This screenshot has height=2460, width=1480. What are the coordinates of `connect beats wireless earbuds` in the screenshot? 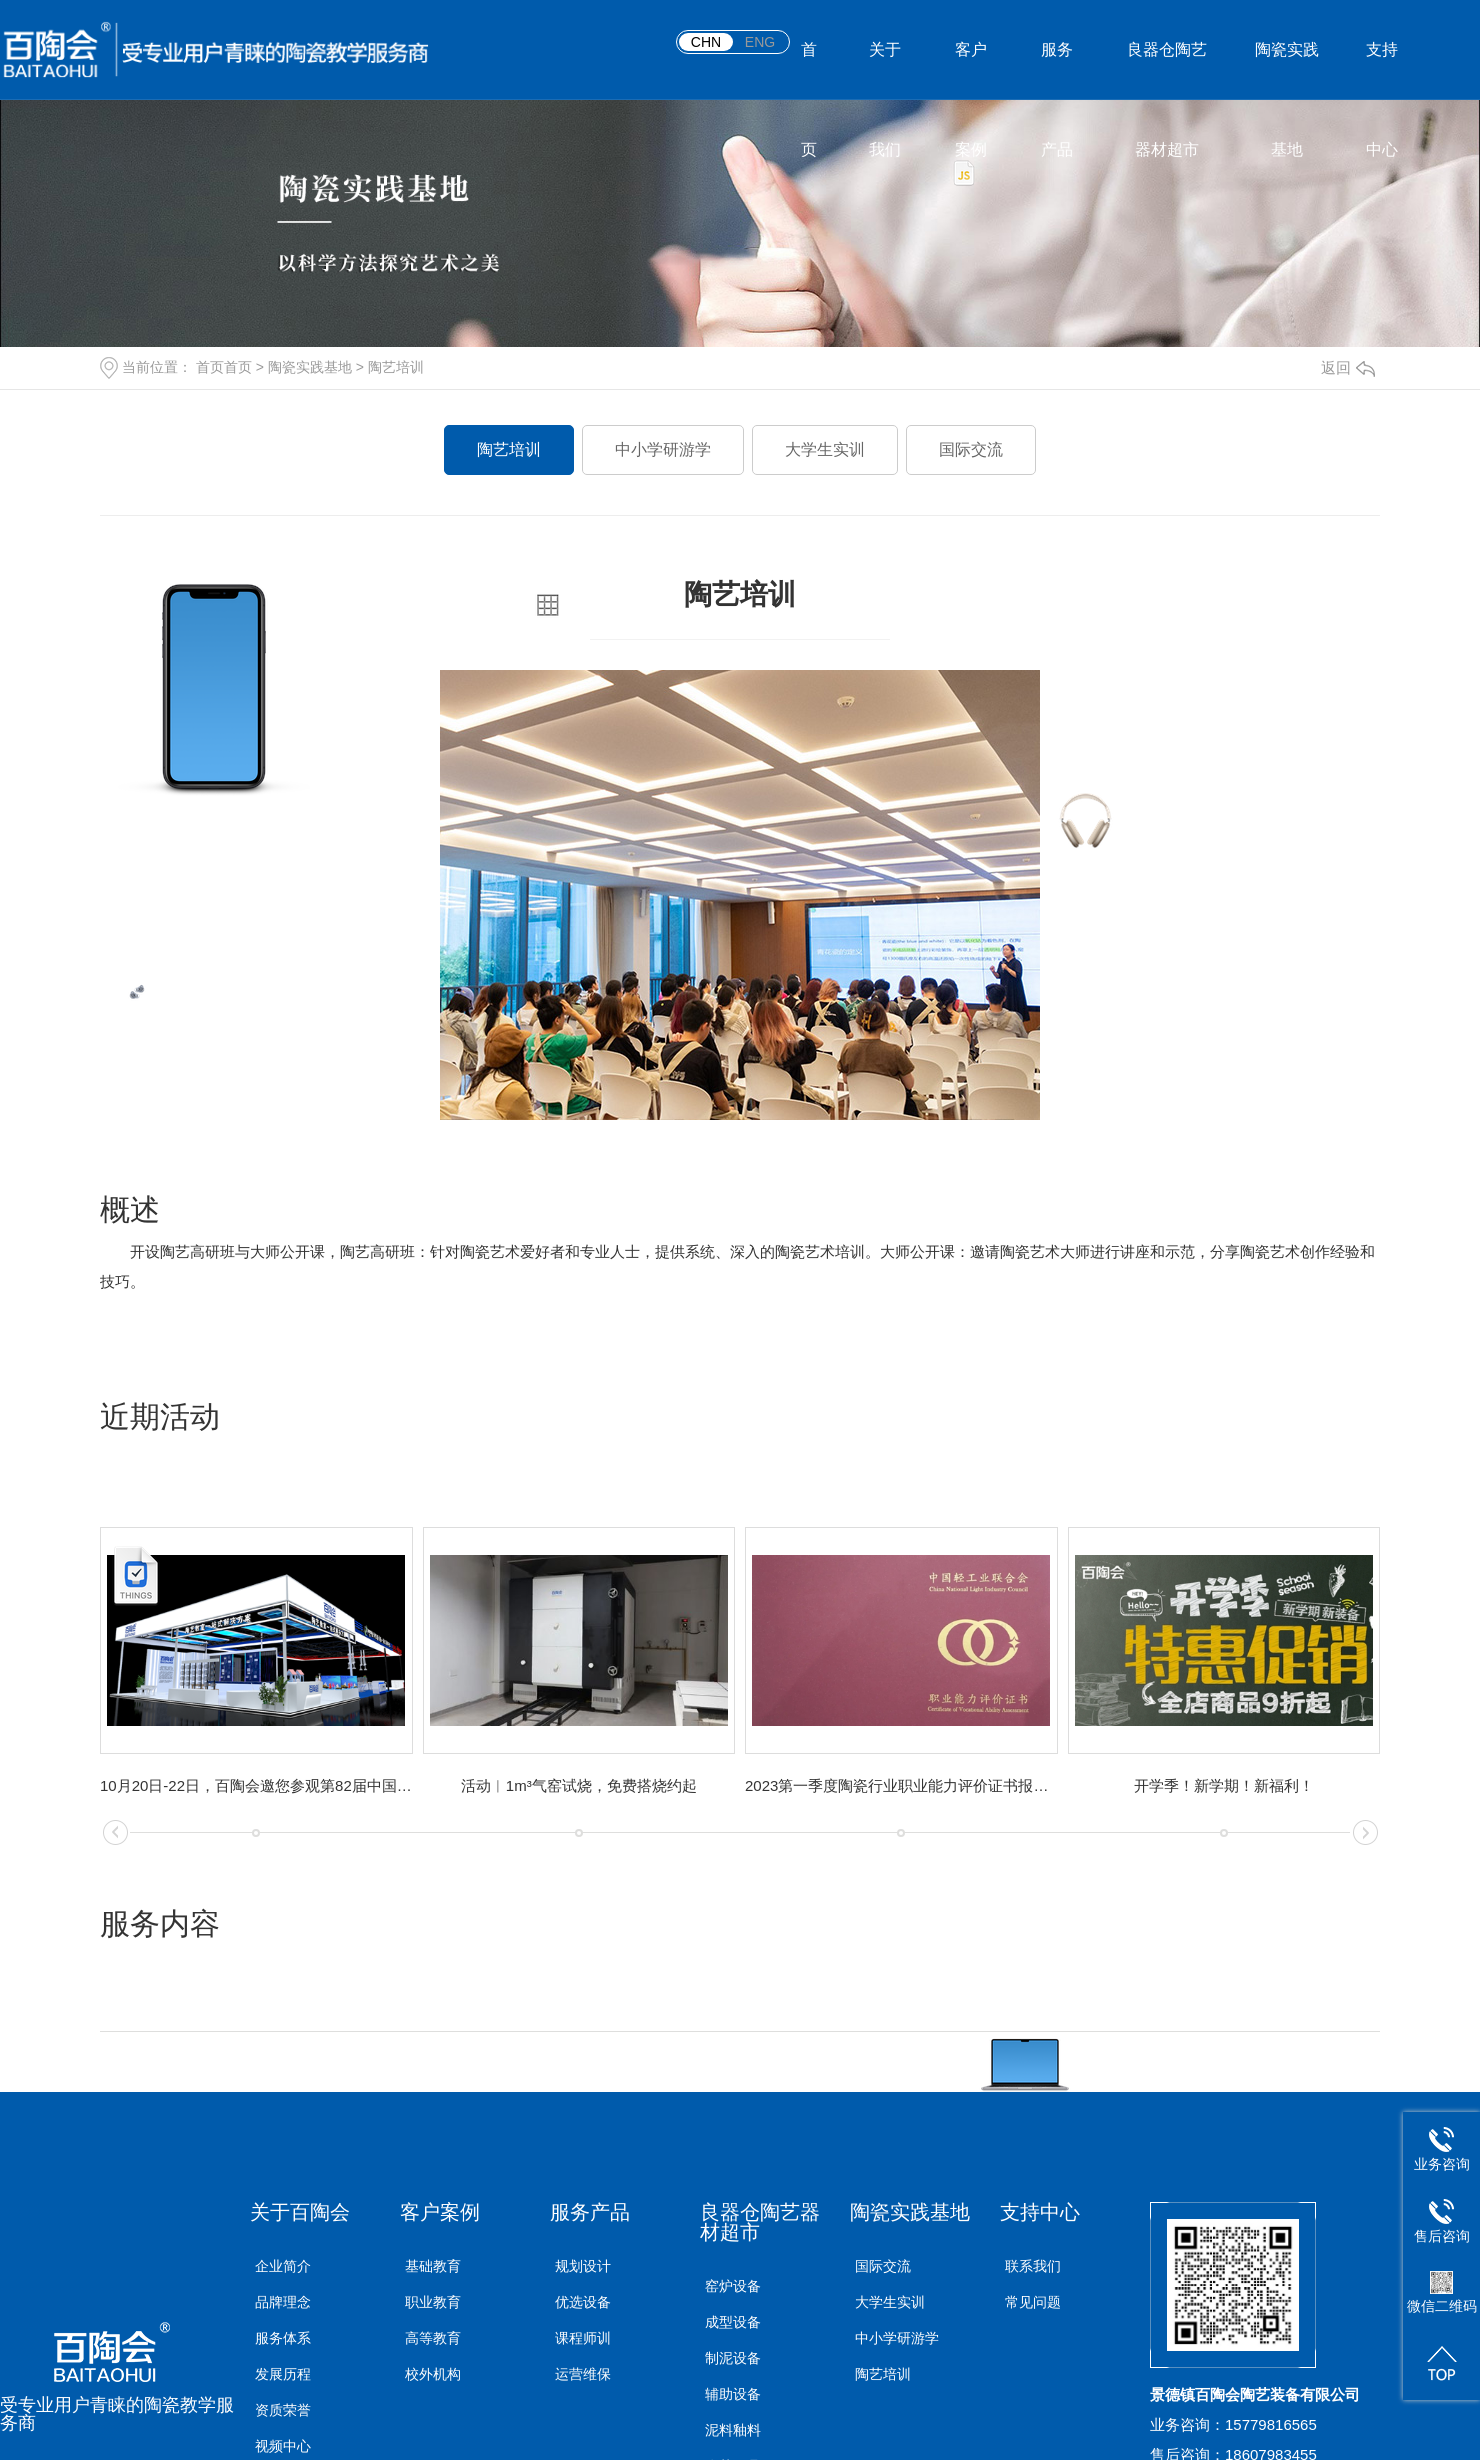 It's located at (137, 992).